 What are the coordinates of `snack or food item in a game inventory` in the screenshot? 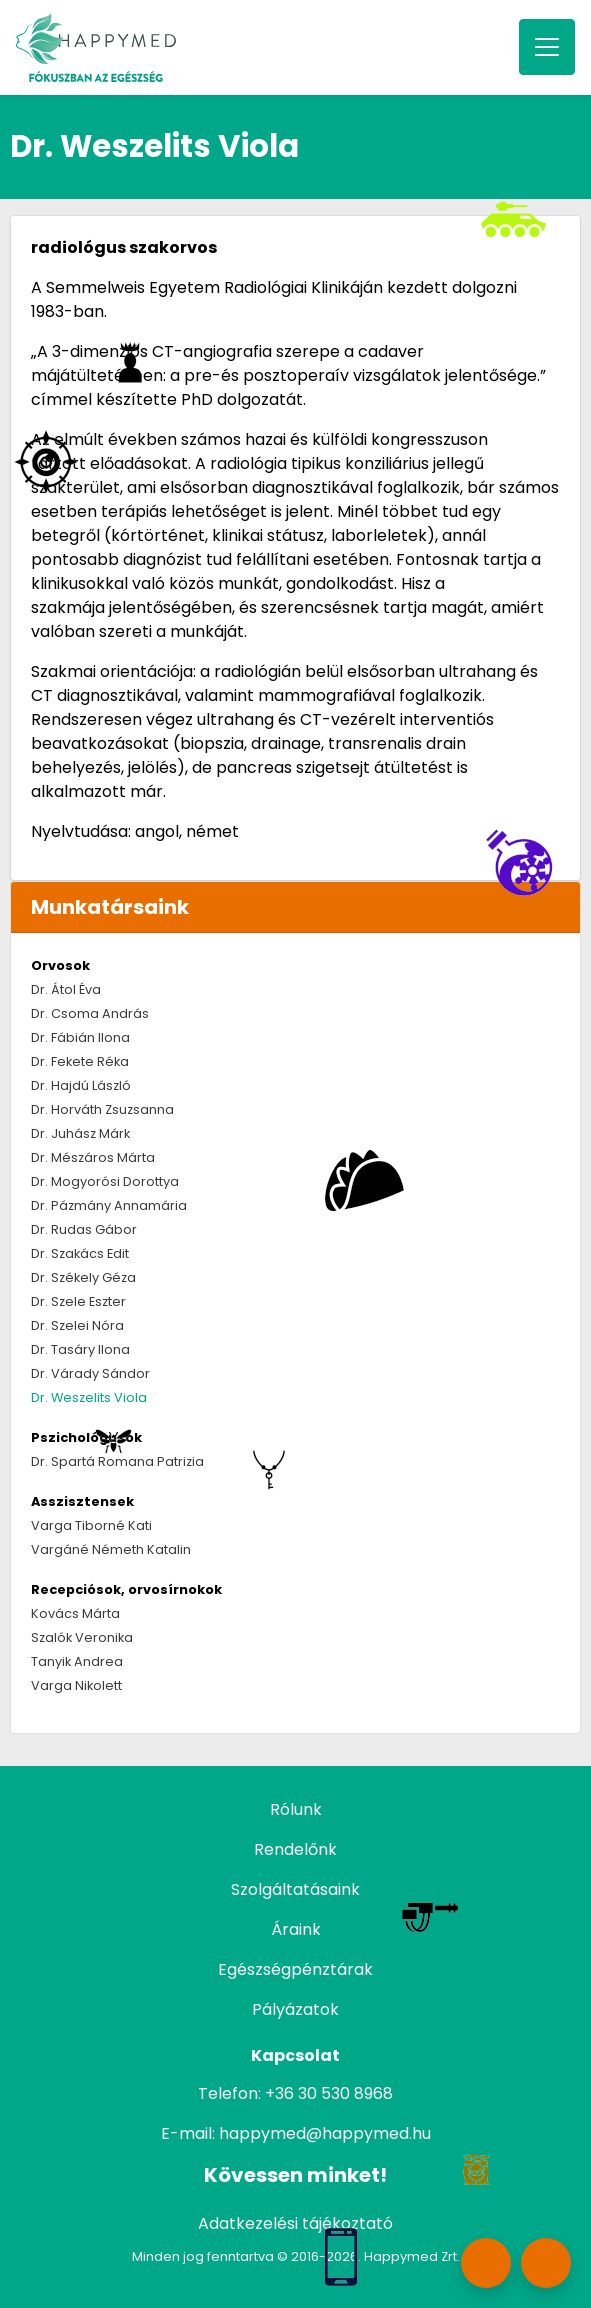 It's located at (476, 2169).